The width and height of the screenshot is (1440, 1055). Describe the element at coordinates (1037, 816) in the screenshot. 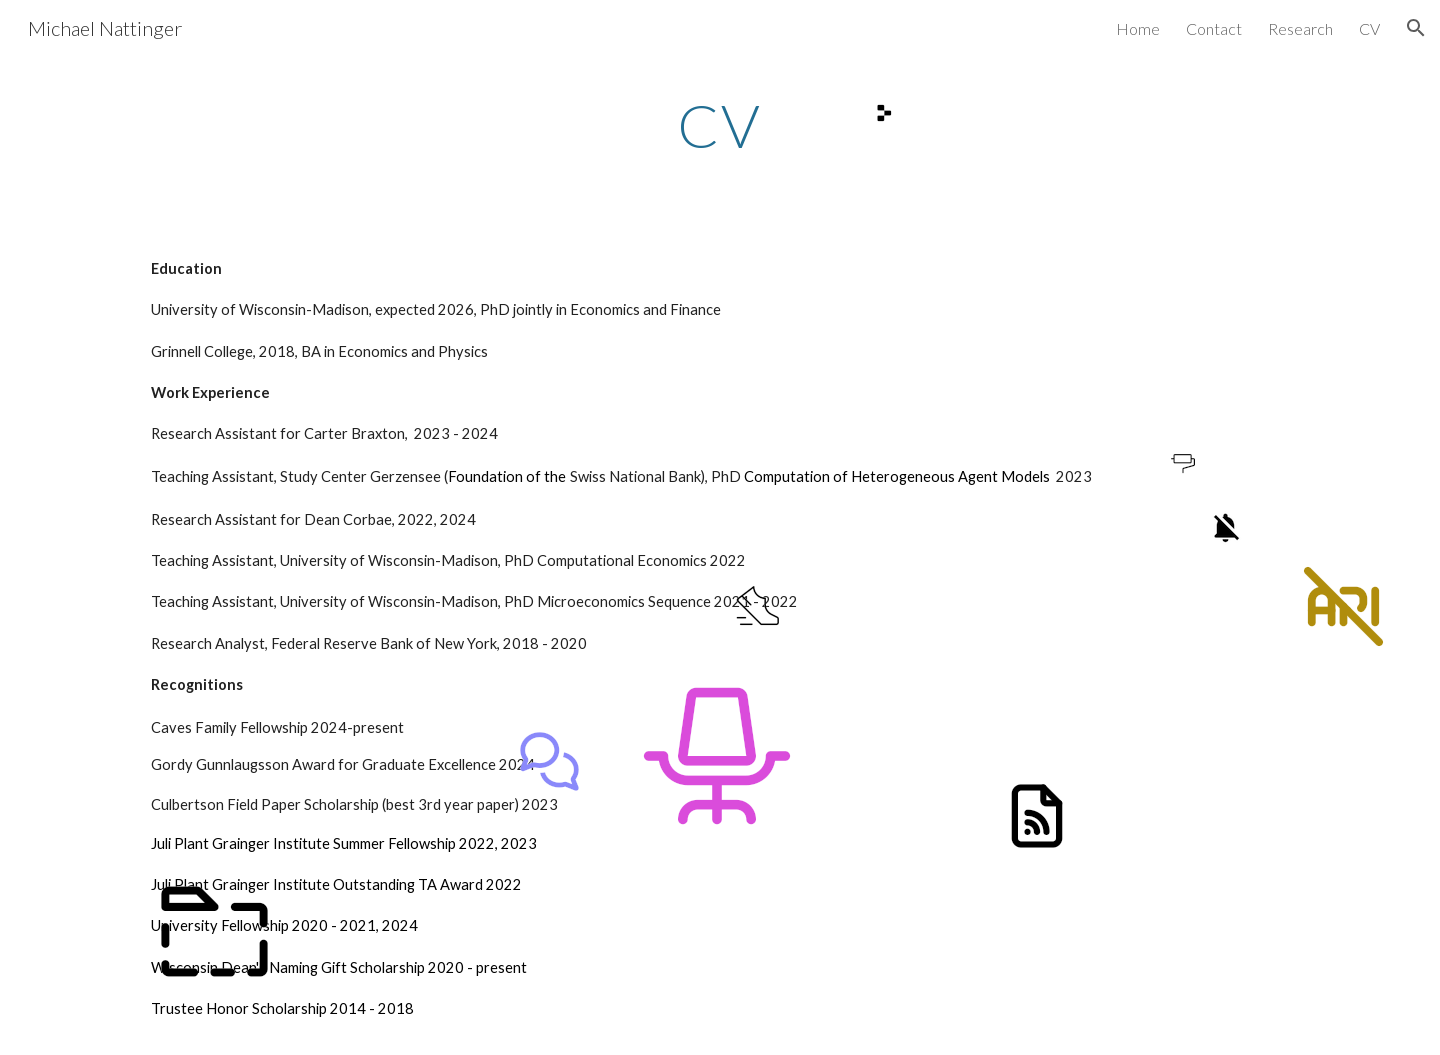

I see `view or manage RSS feed file` at that location.